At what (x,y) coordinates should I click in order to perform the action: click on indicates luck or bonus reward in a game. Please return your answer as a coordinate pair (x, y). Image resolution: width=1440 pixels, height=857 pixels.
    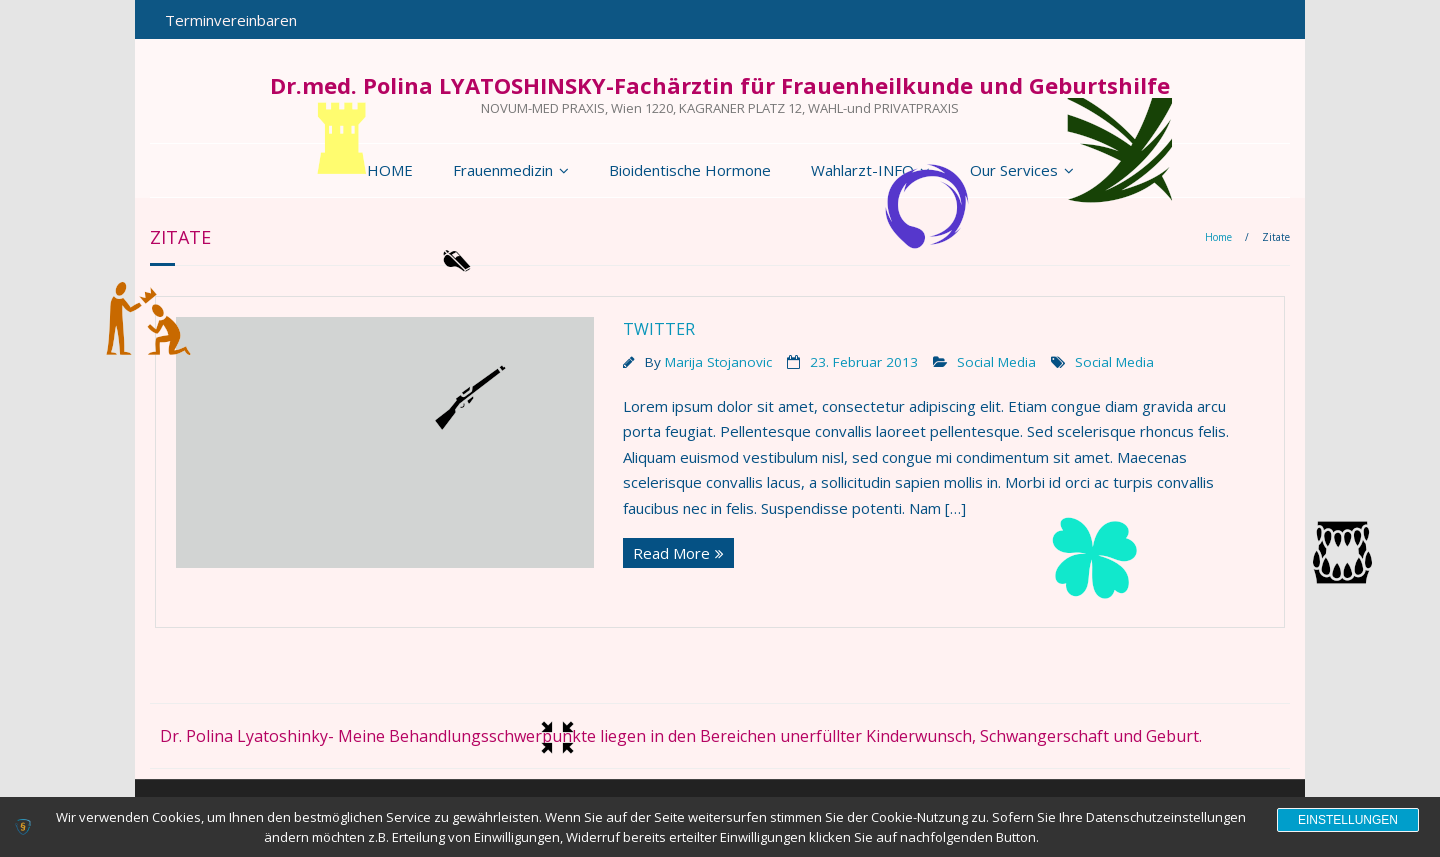
    Looking at the image, I should click on (1095, 558).